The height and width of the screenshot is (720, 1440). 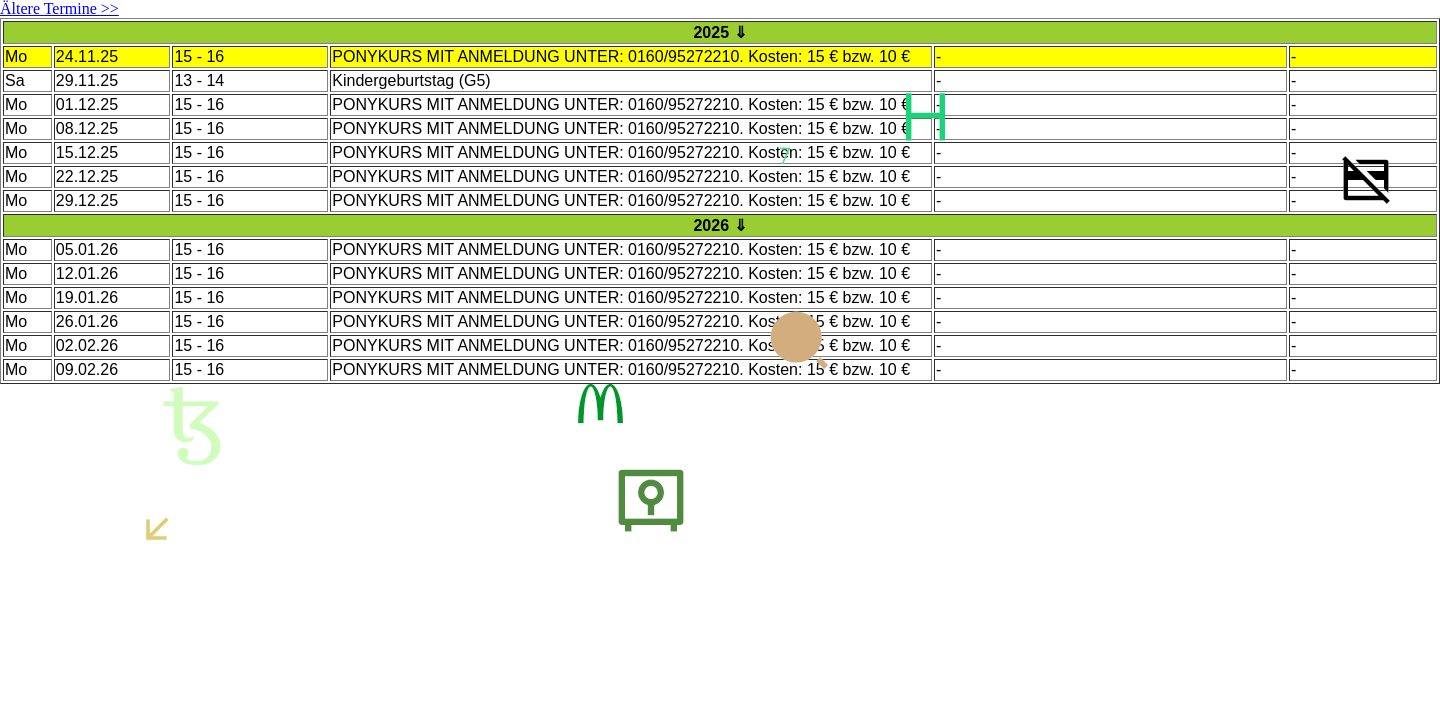 I want to click on insert a heading in the document, so click(x=925, y=115).